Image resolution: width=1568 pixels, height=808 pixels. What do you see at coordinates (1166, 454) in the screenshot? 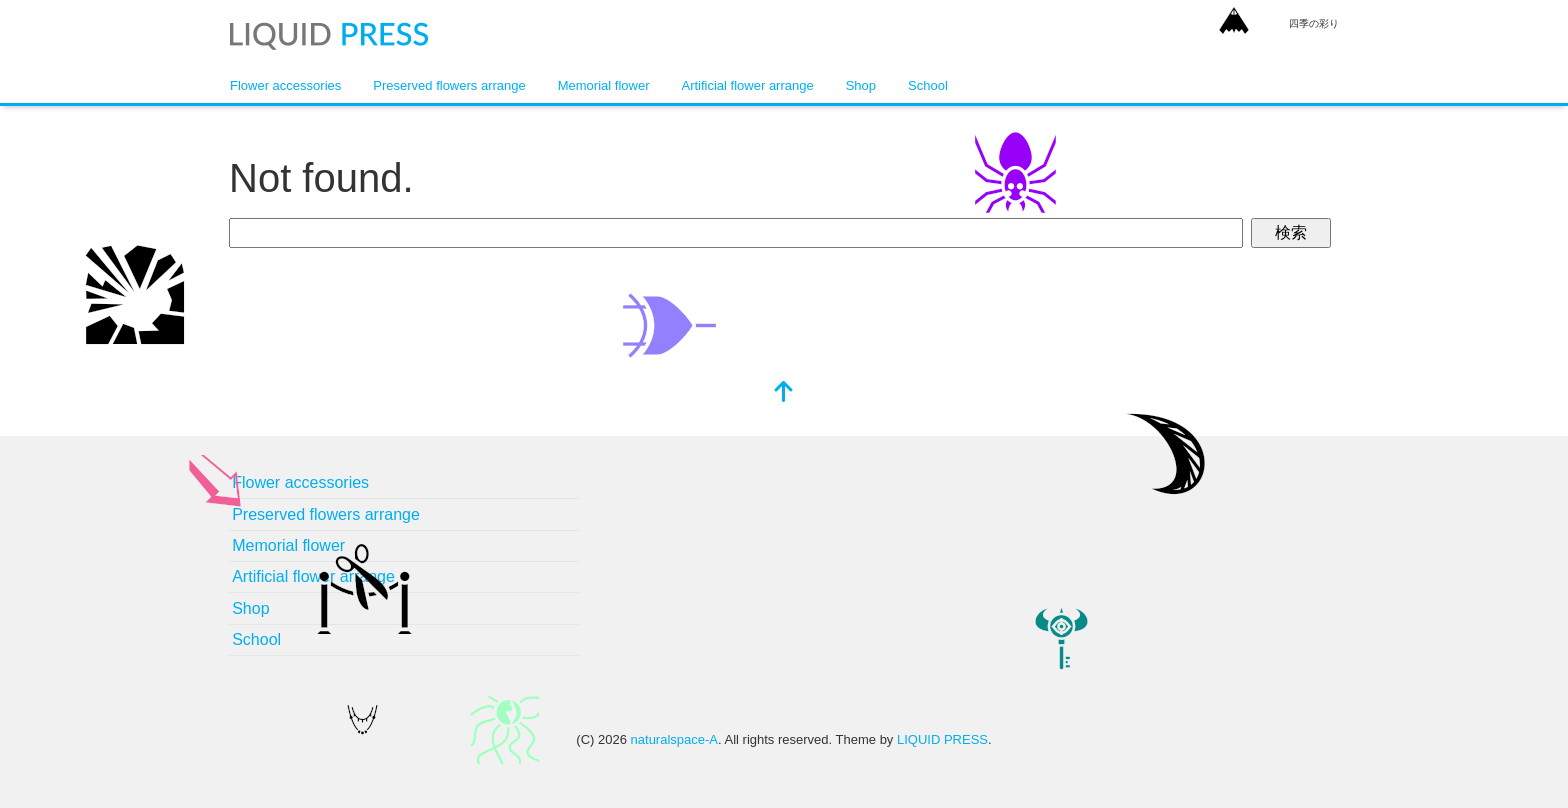
I see `indicates a slash or cutting attack action` at bounding box center [1166, 454].